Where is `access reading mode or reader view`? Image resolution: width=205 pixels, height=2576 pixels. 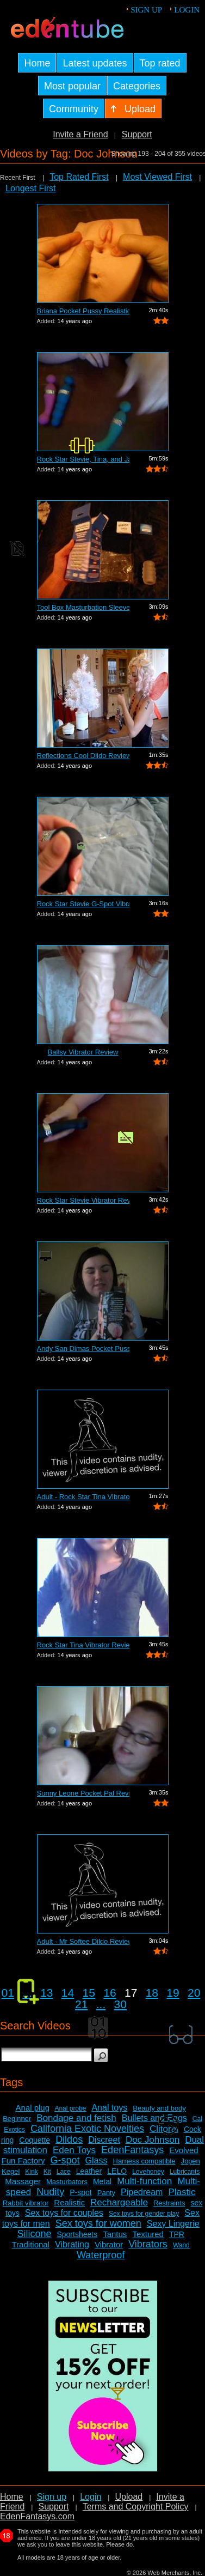 access reading mode or reader view is located at coordinates (181, 2035).